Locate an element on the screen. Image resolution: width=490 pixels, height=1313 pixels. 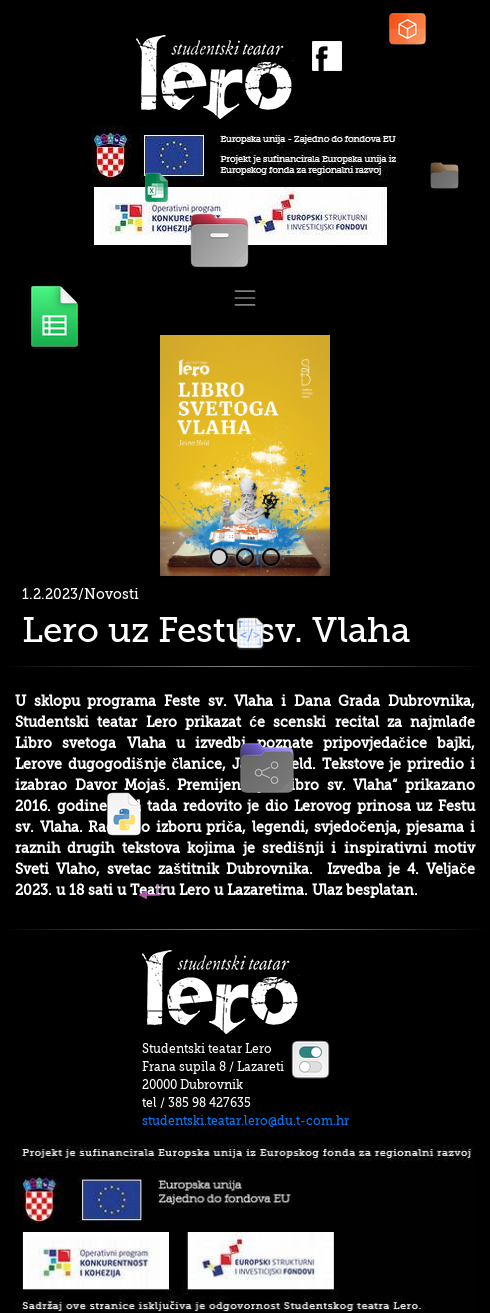
open the file manager application is located at coordinates (219, 240).